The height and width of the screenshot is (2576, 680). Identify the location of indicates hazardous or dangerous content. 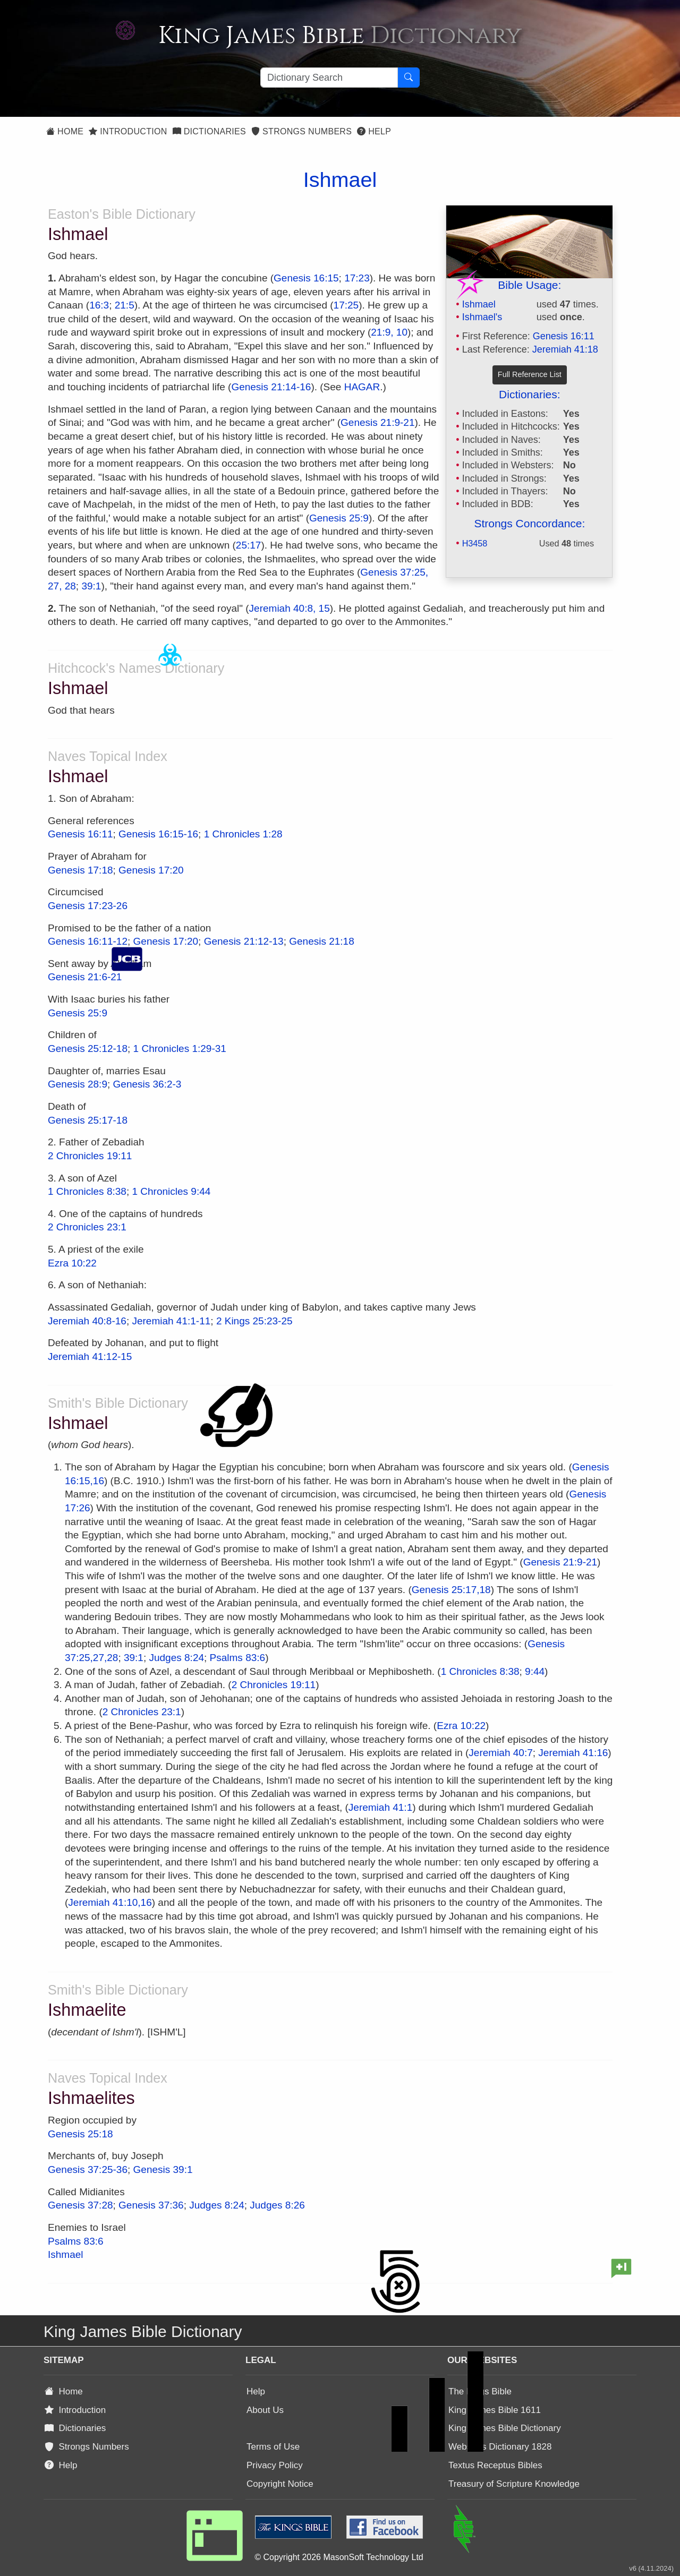
(170, 655).